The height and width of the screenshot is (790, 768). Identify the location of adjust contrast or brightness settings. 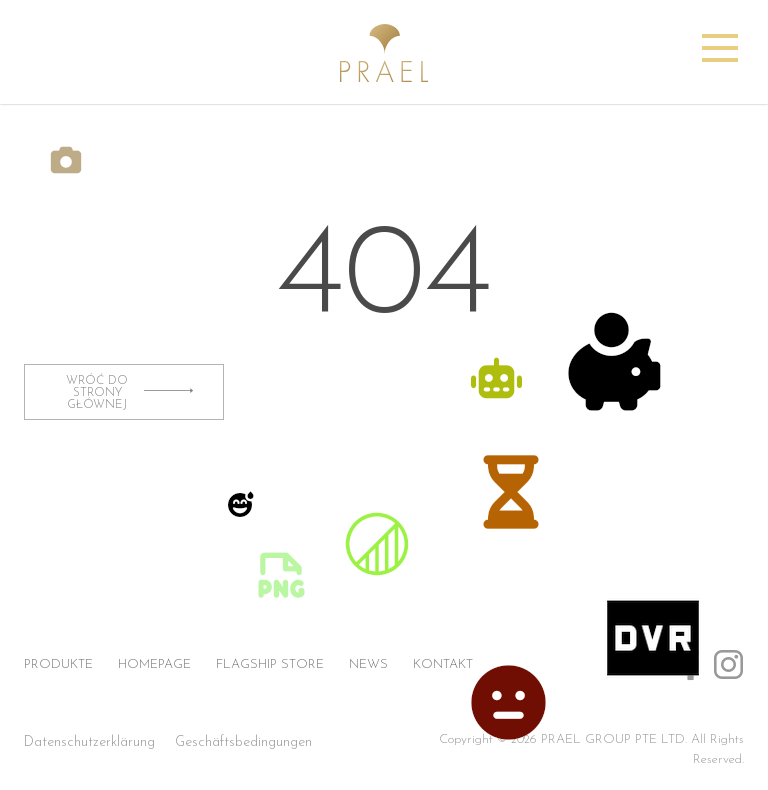
(377, 544).